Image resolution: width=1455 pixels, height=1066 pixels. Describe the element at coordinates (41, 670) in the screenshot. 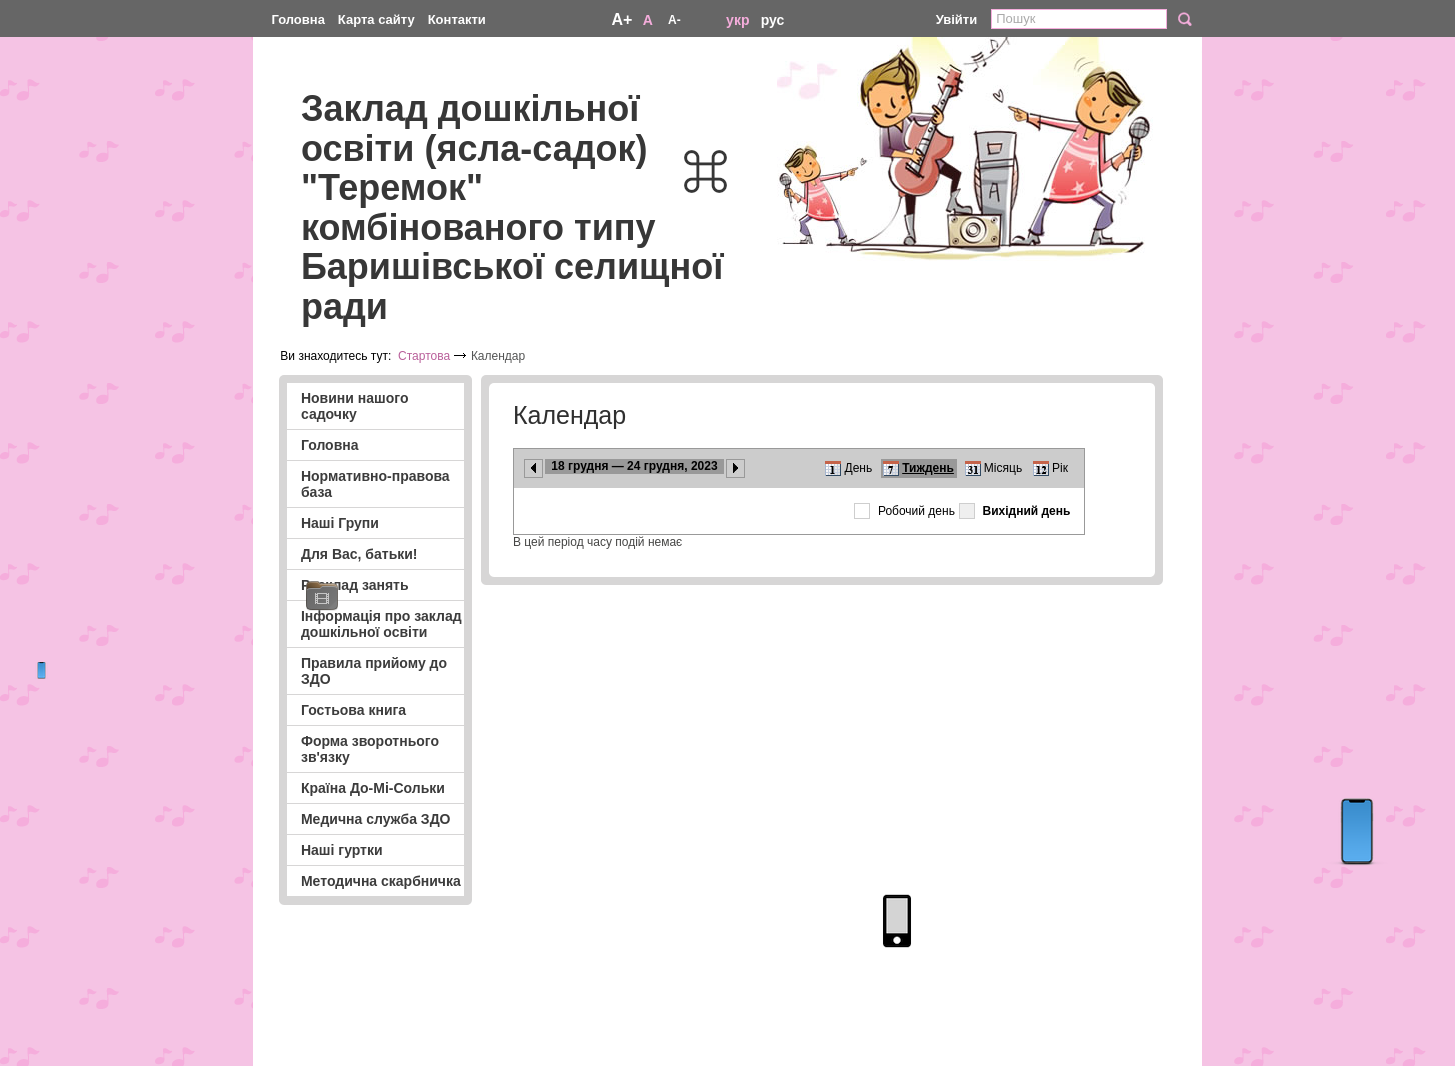

I see `iPhone 12 Pro device icon` at that location.